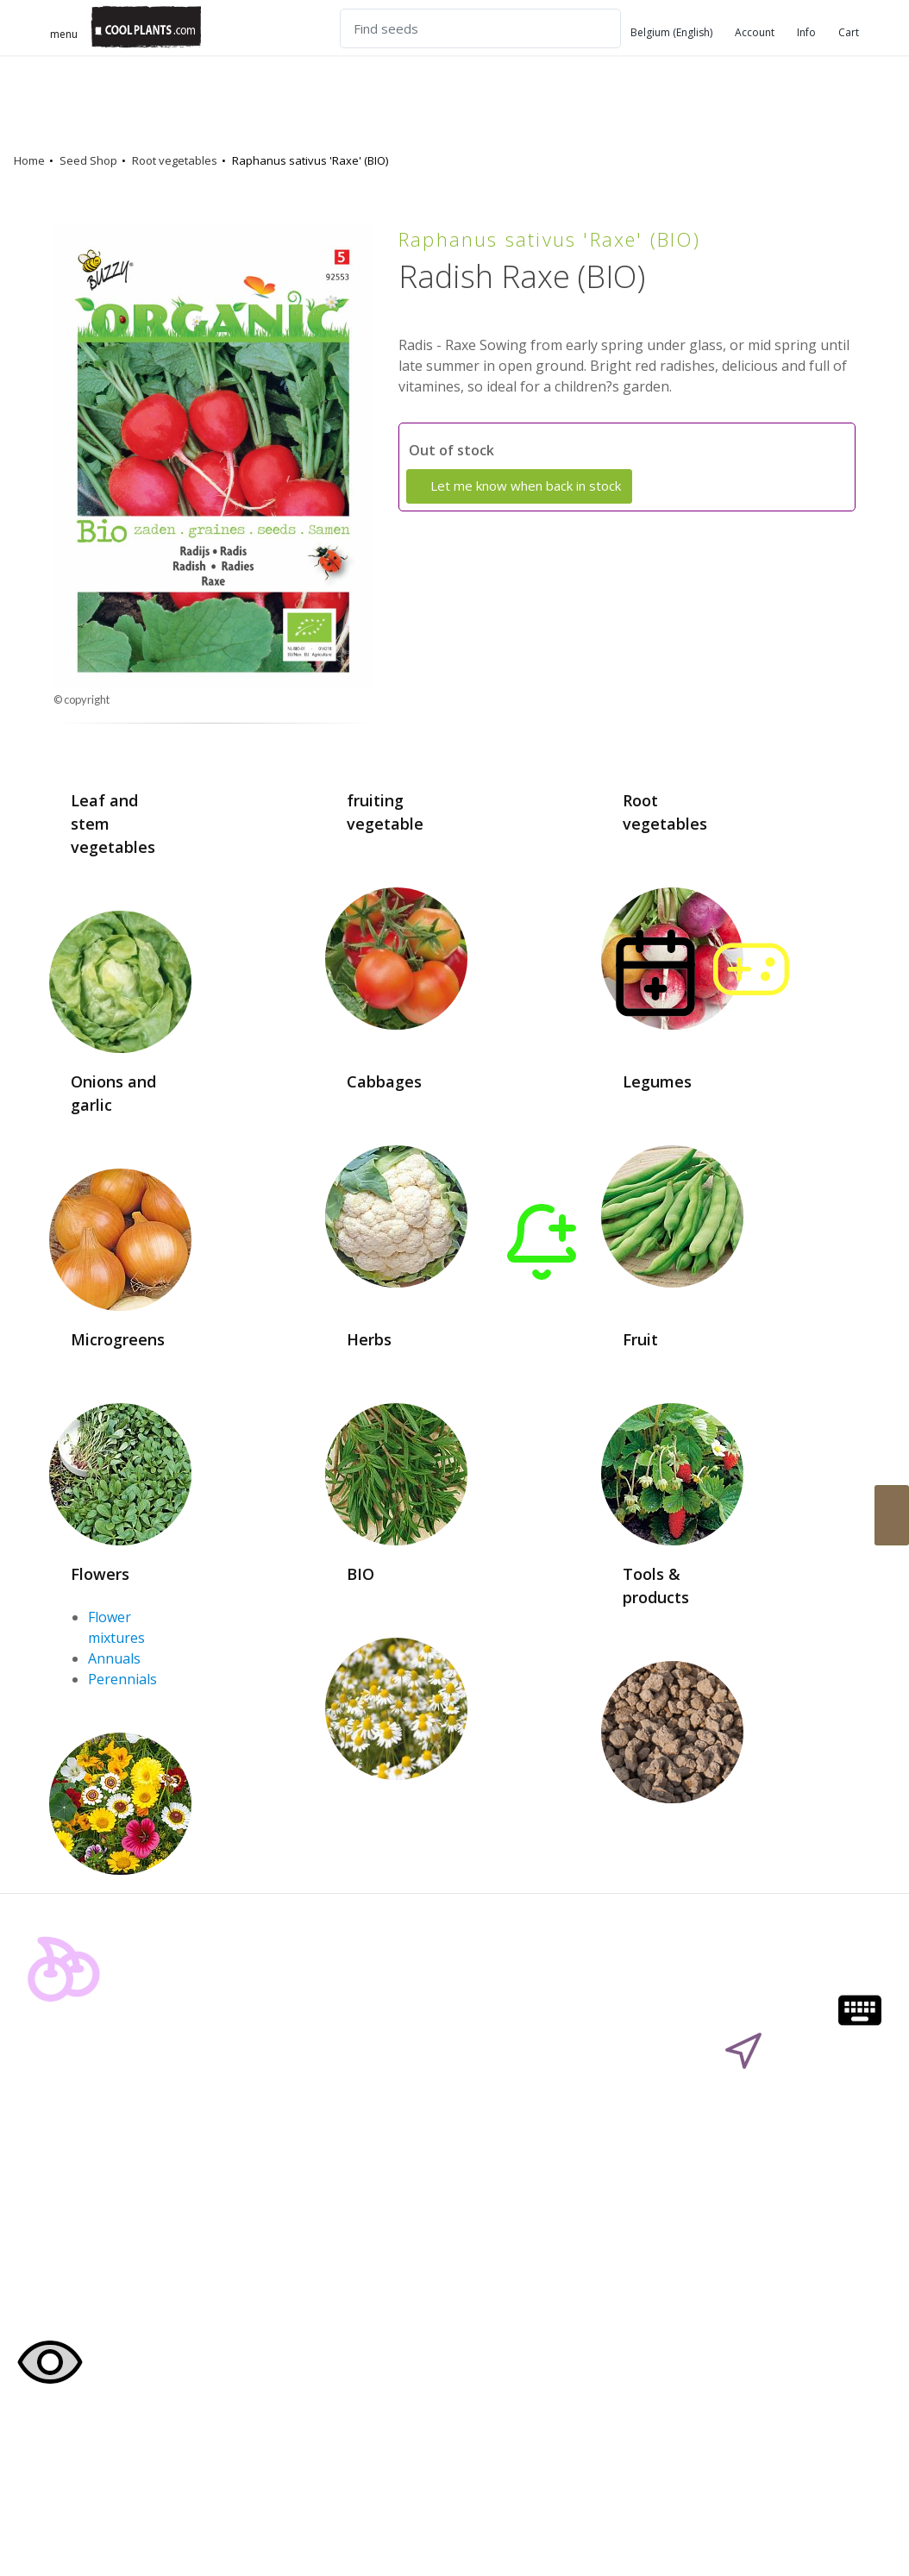  What do you see at coordinates (62, 1969) in the screenshot?
I see `indicates fruit or produce category` at bounding box center [62, 1969].